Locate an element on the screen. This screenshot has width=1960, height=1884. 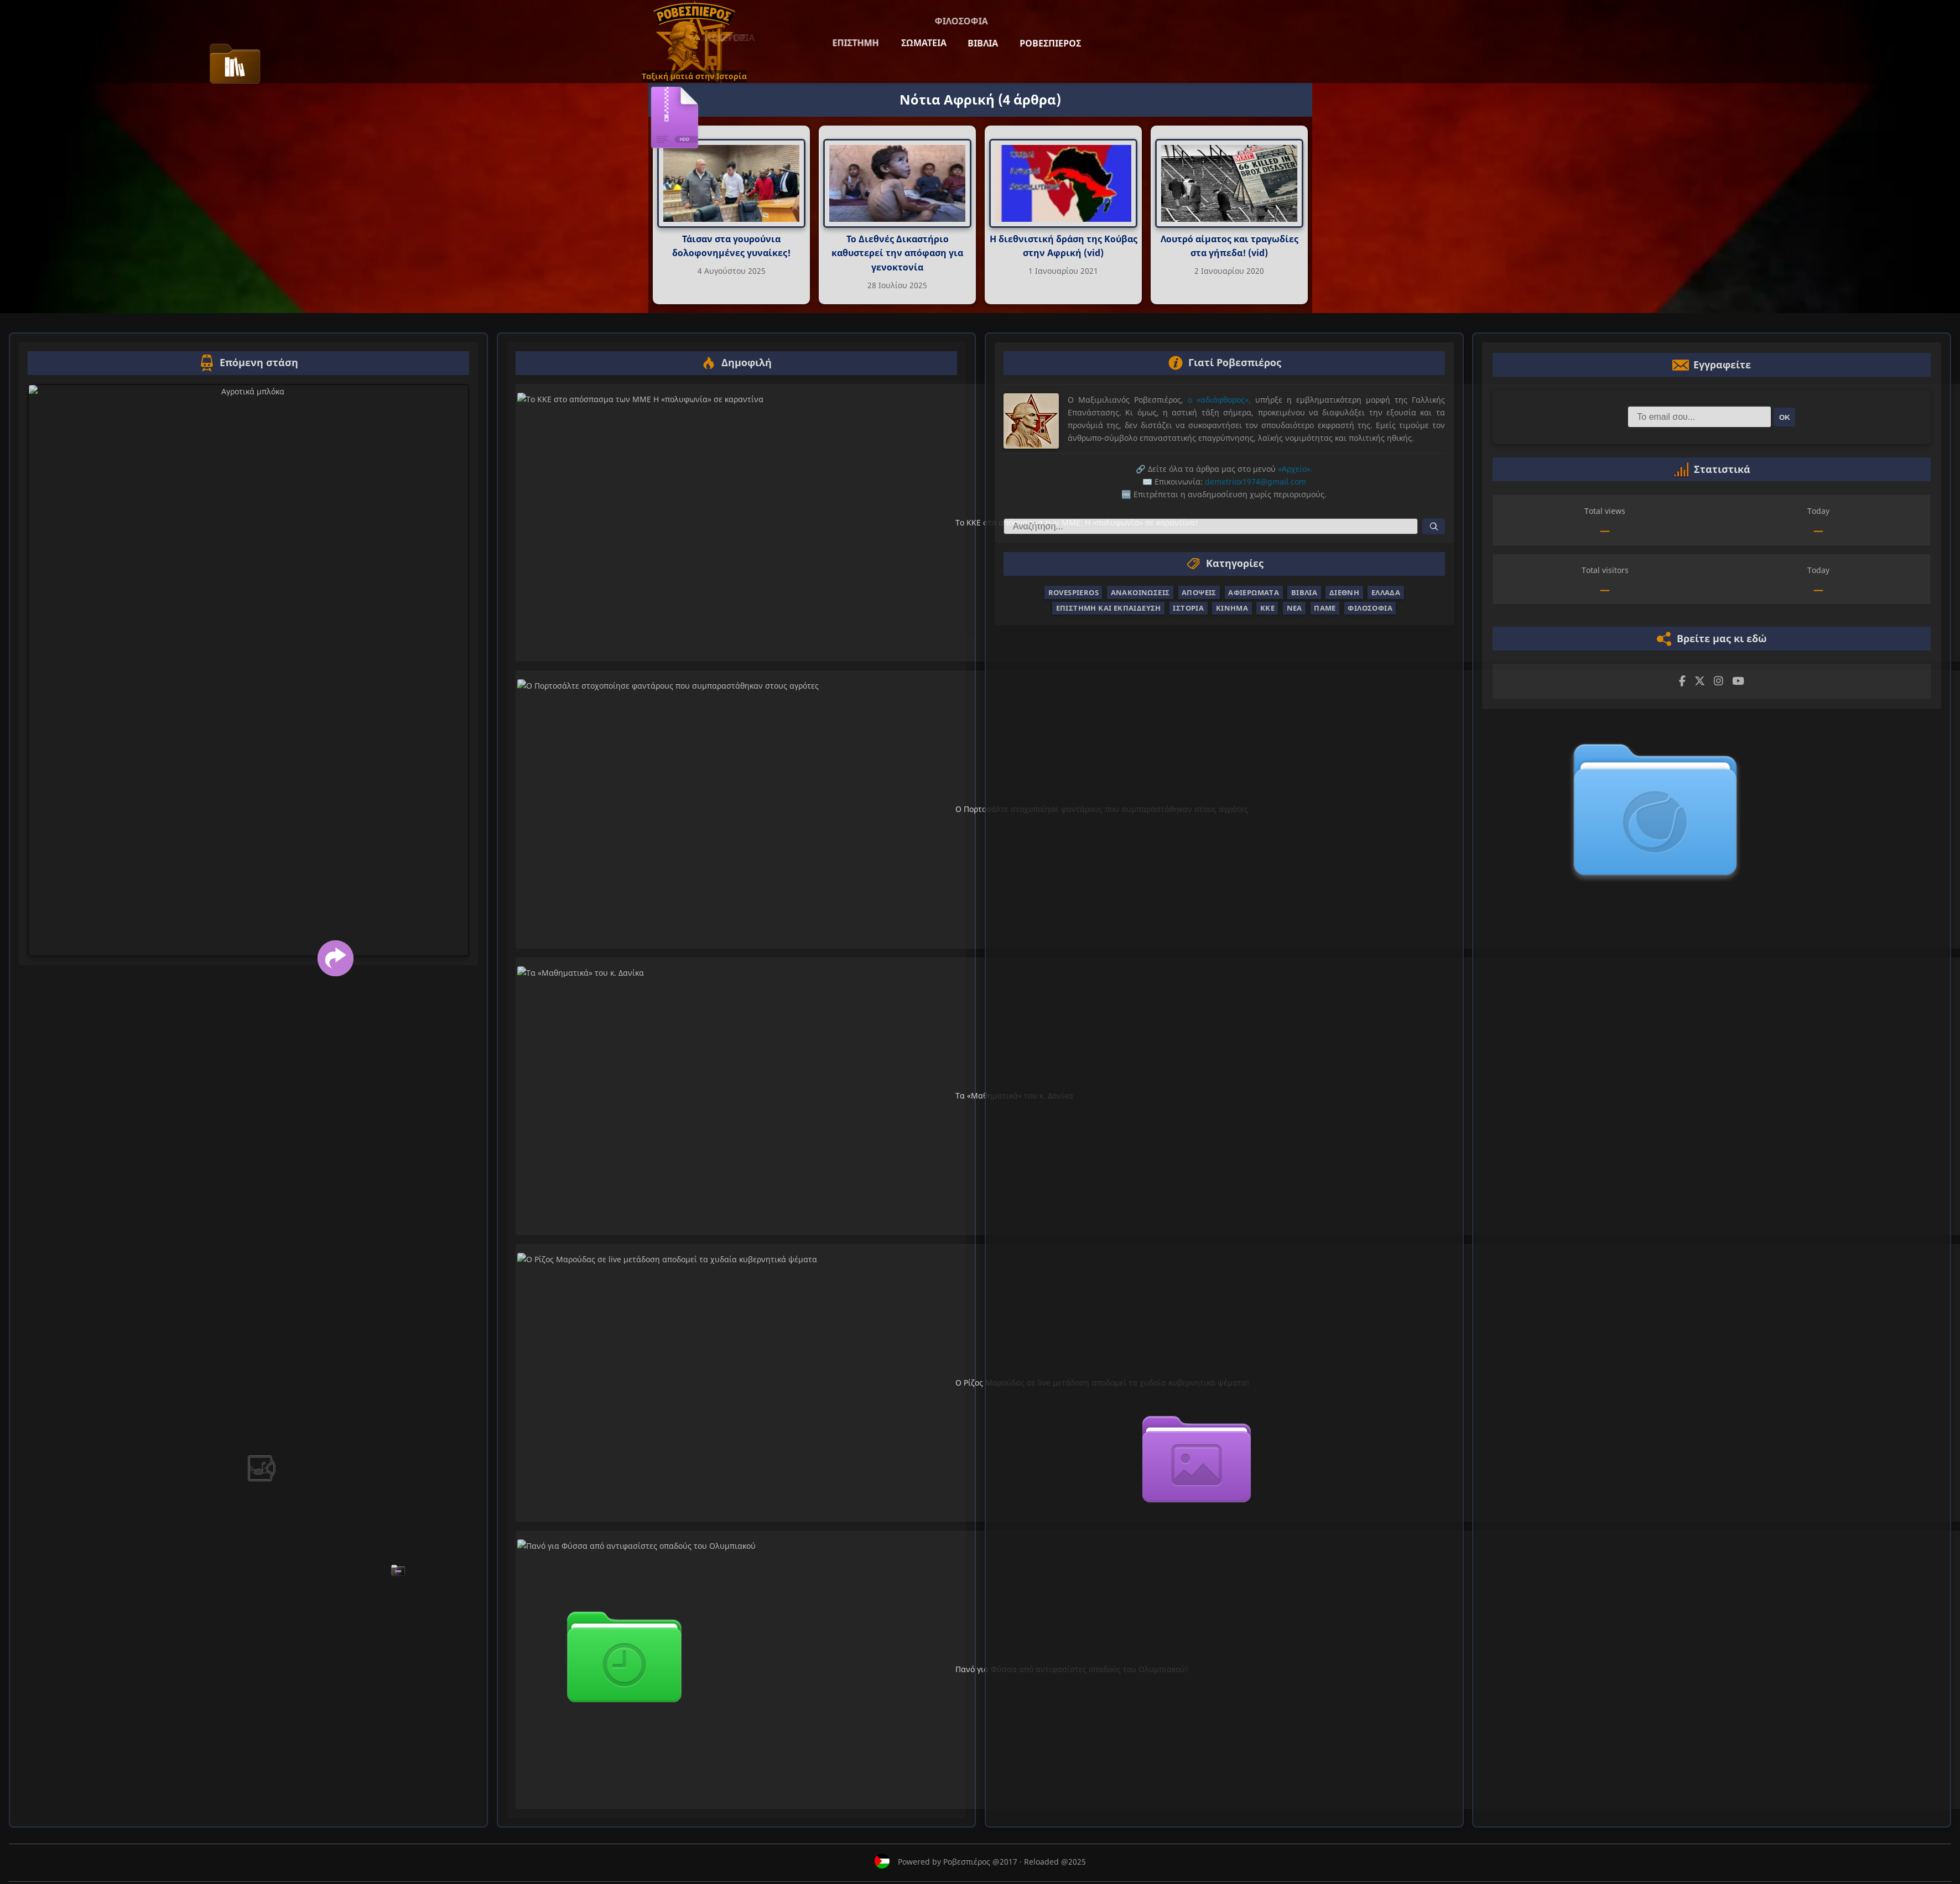
open elisa music player is located at coordinates (261, 1468).